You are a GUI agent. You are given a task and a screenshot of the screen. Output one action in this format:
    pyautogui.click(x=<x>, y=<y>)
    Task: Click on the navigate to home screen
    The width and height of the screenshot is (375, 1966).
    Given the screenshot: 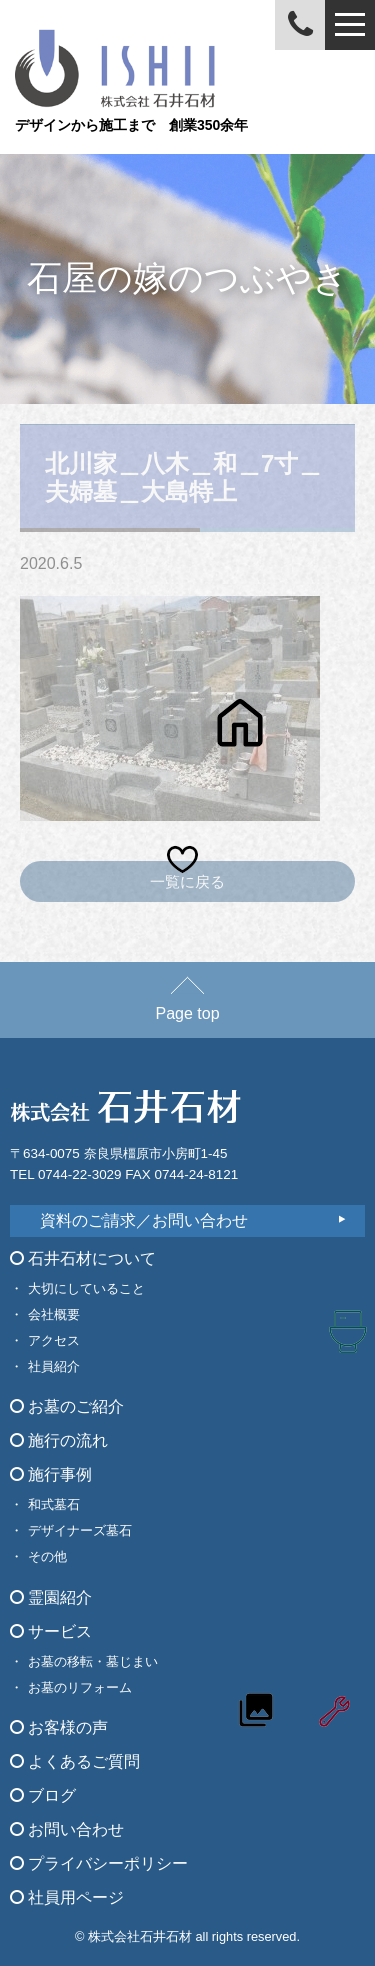 What is the action you would take?
    pyautogui.click(x=240, y=724)
    